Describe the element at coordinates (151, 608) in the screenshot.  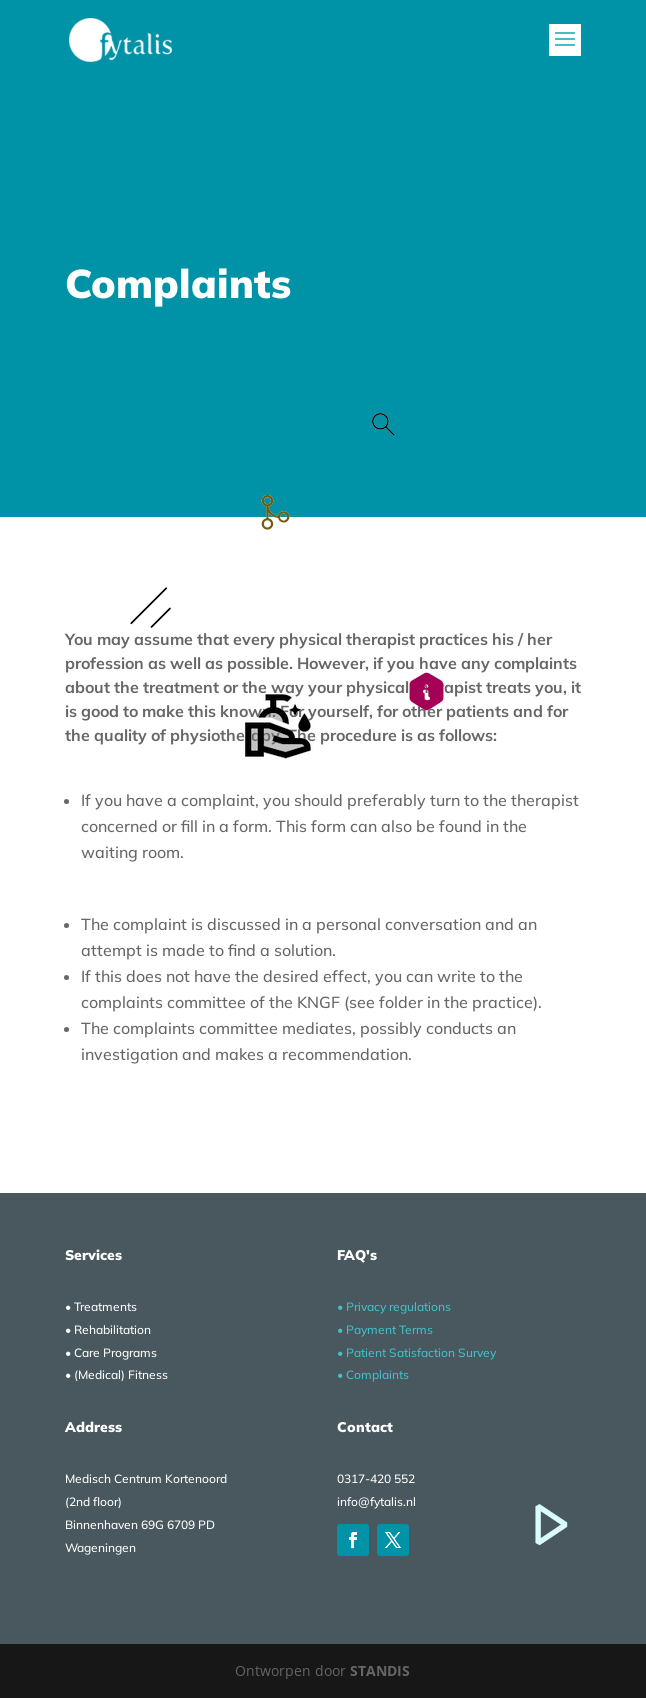
I see `indicates signal strength or connectivity level` at that location.